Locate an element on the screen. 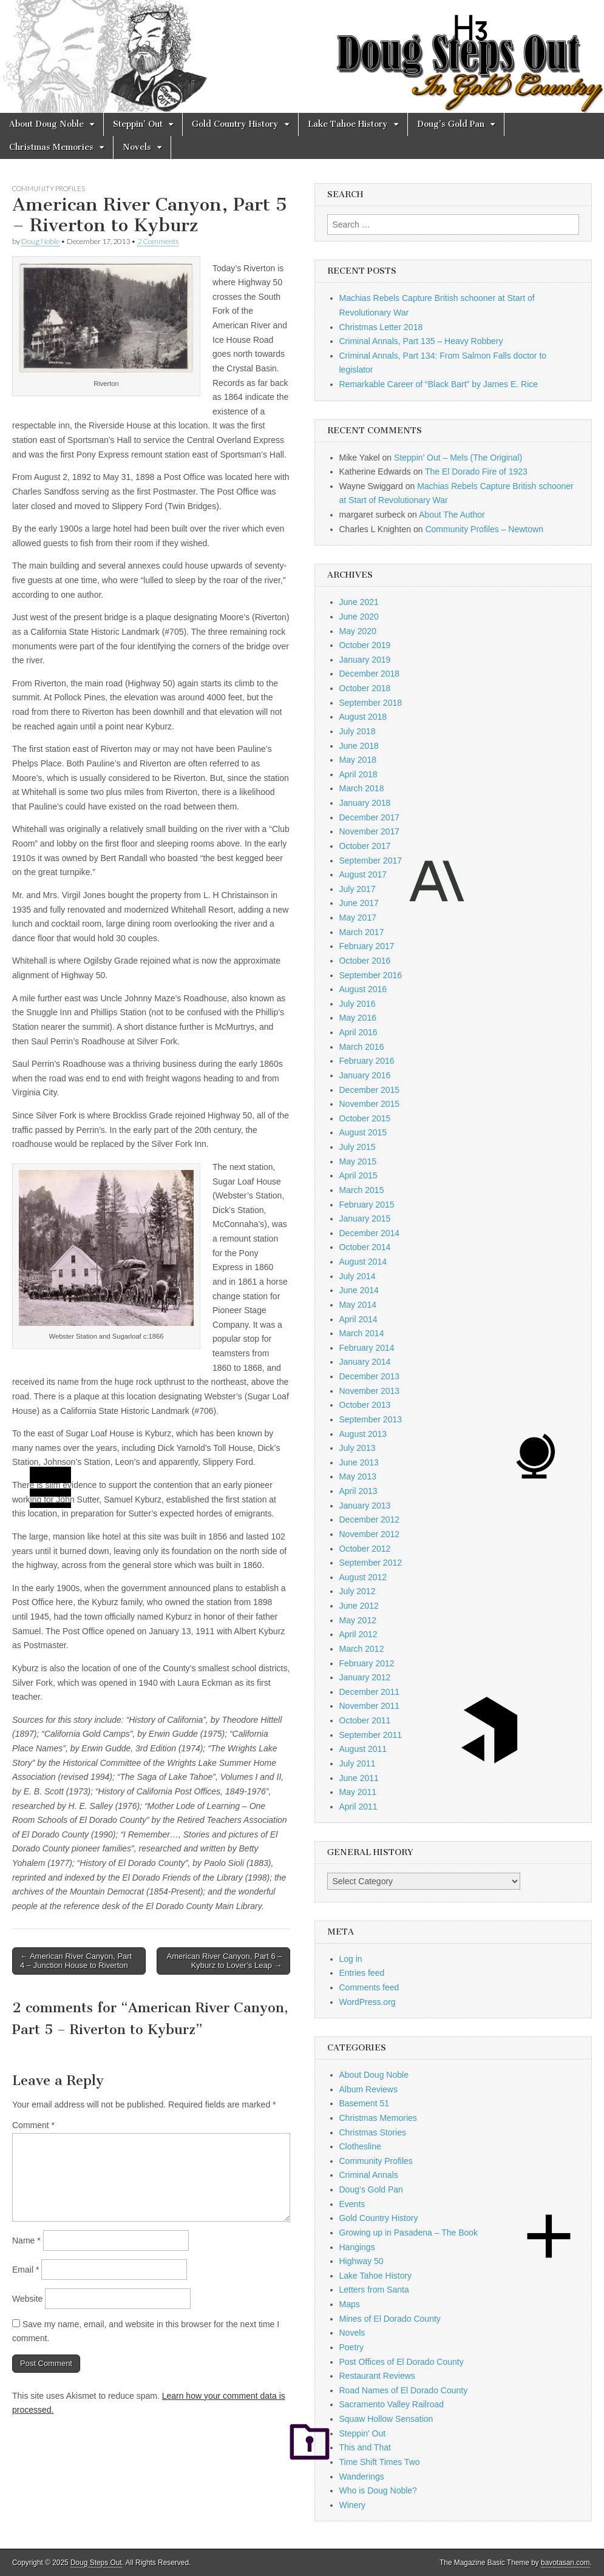  anthropic company logo is located at coordinates (436, 879).